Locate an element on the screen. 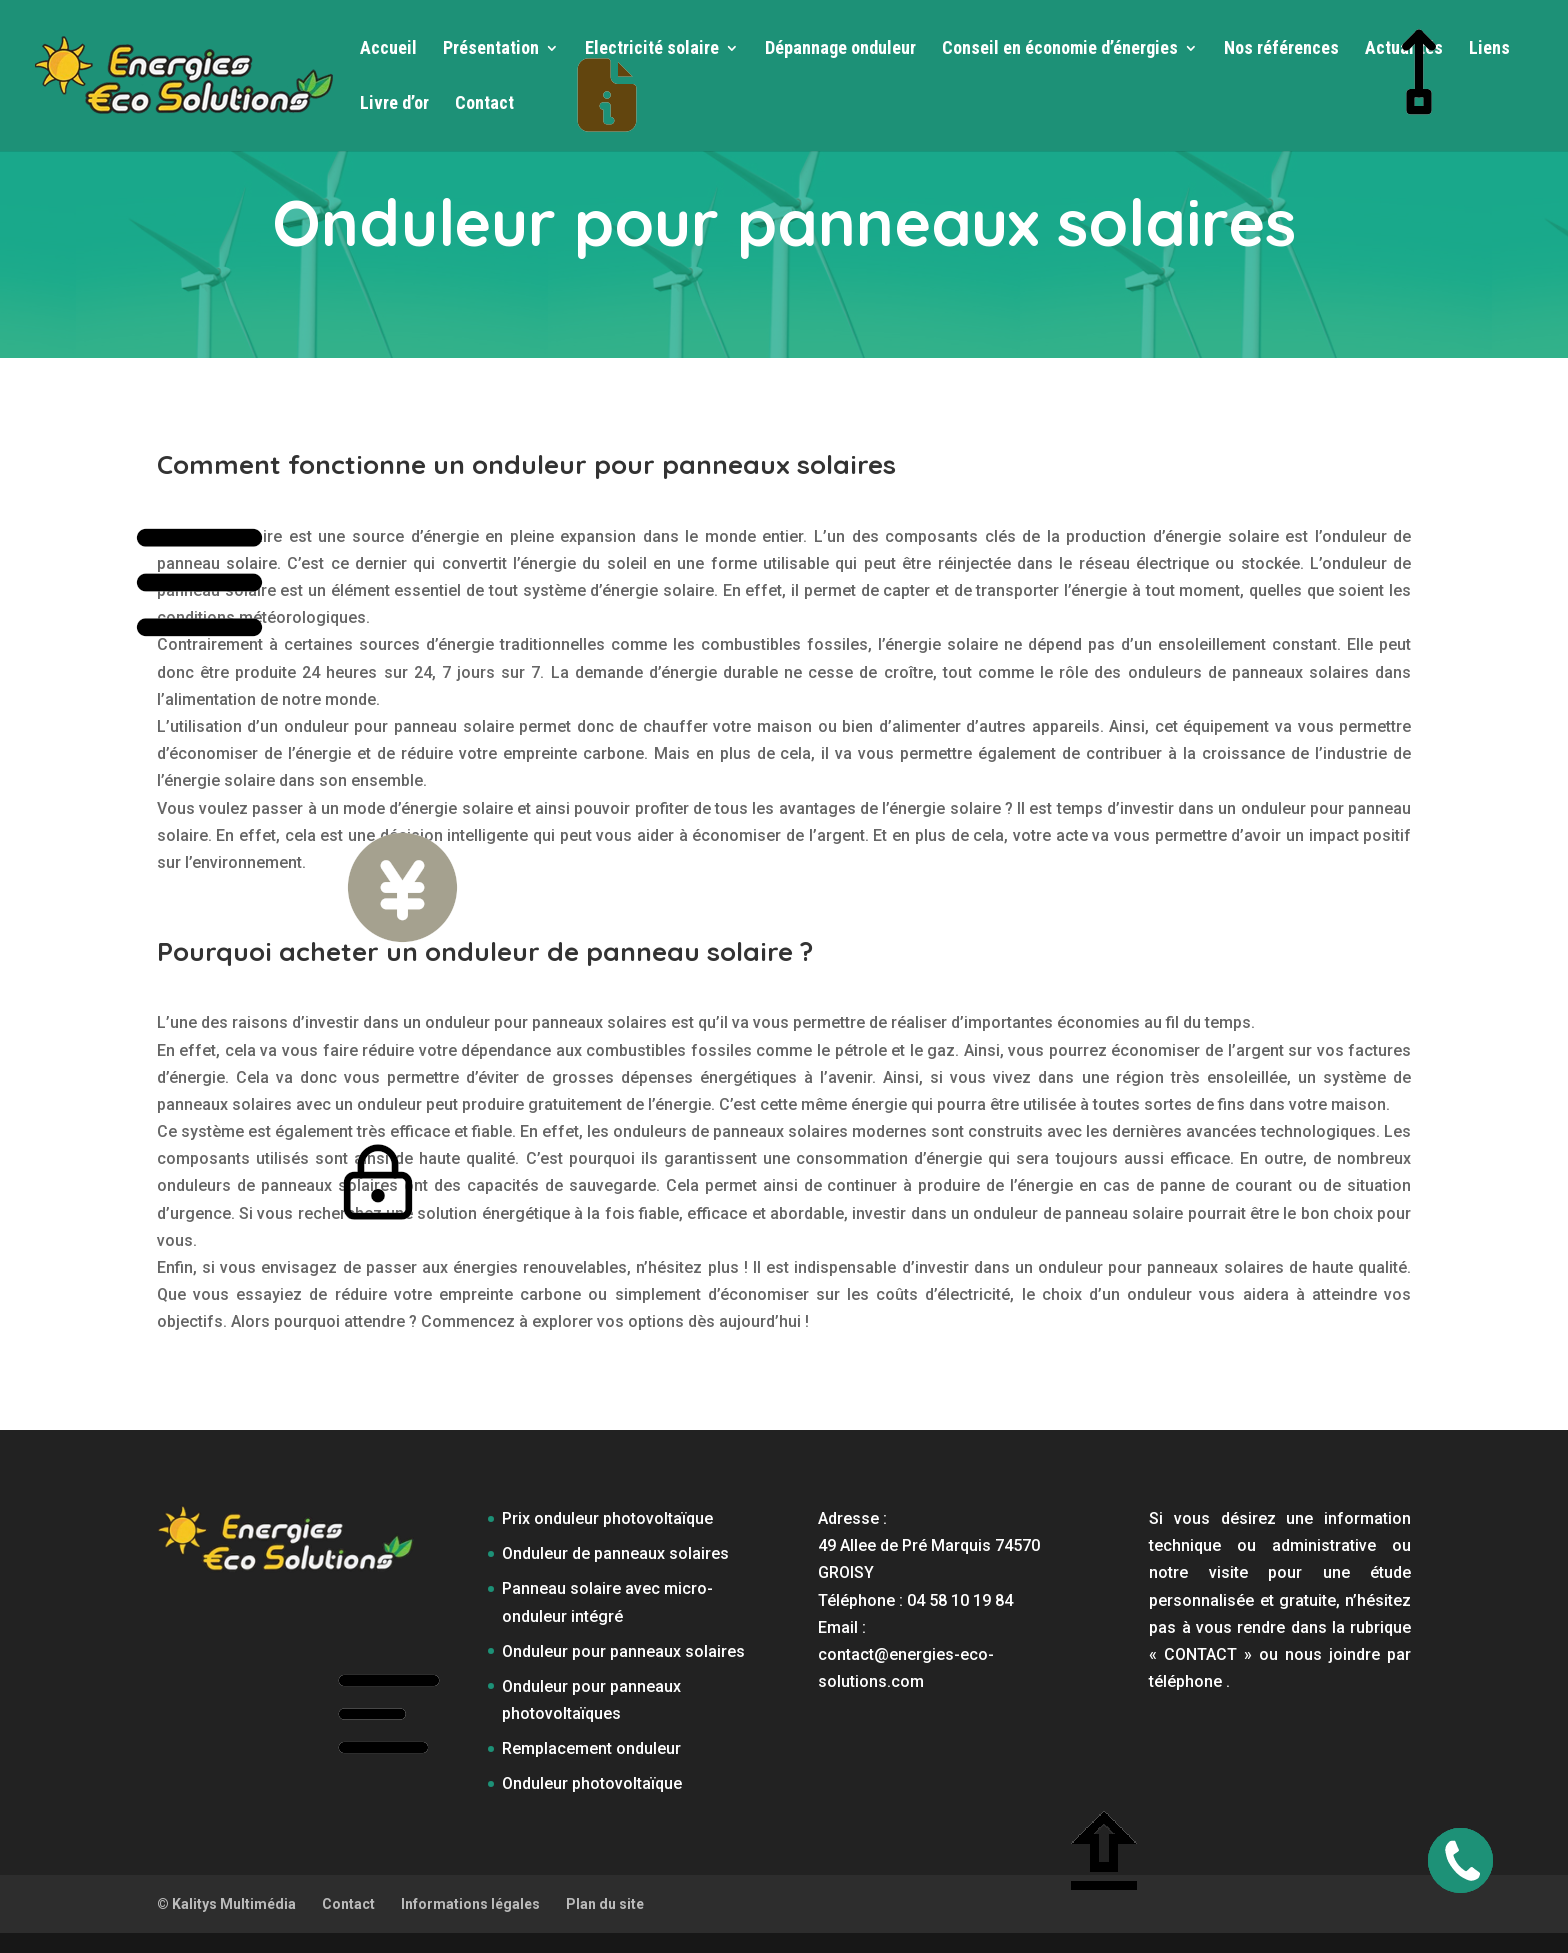 The image size is (1568, 1953). view file details or properties is located at coordinates (607, 95).